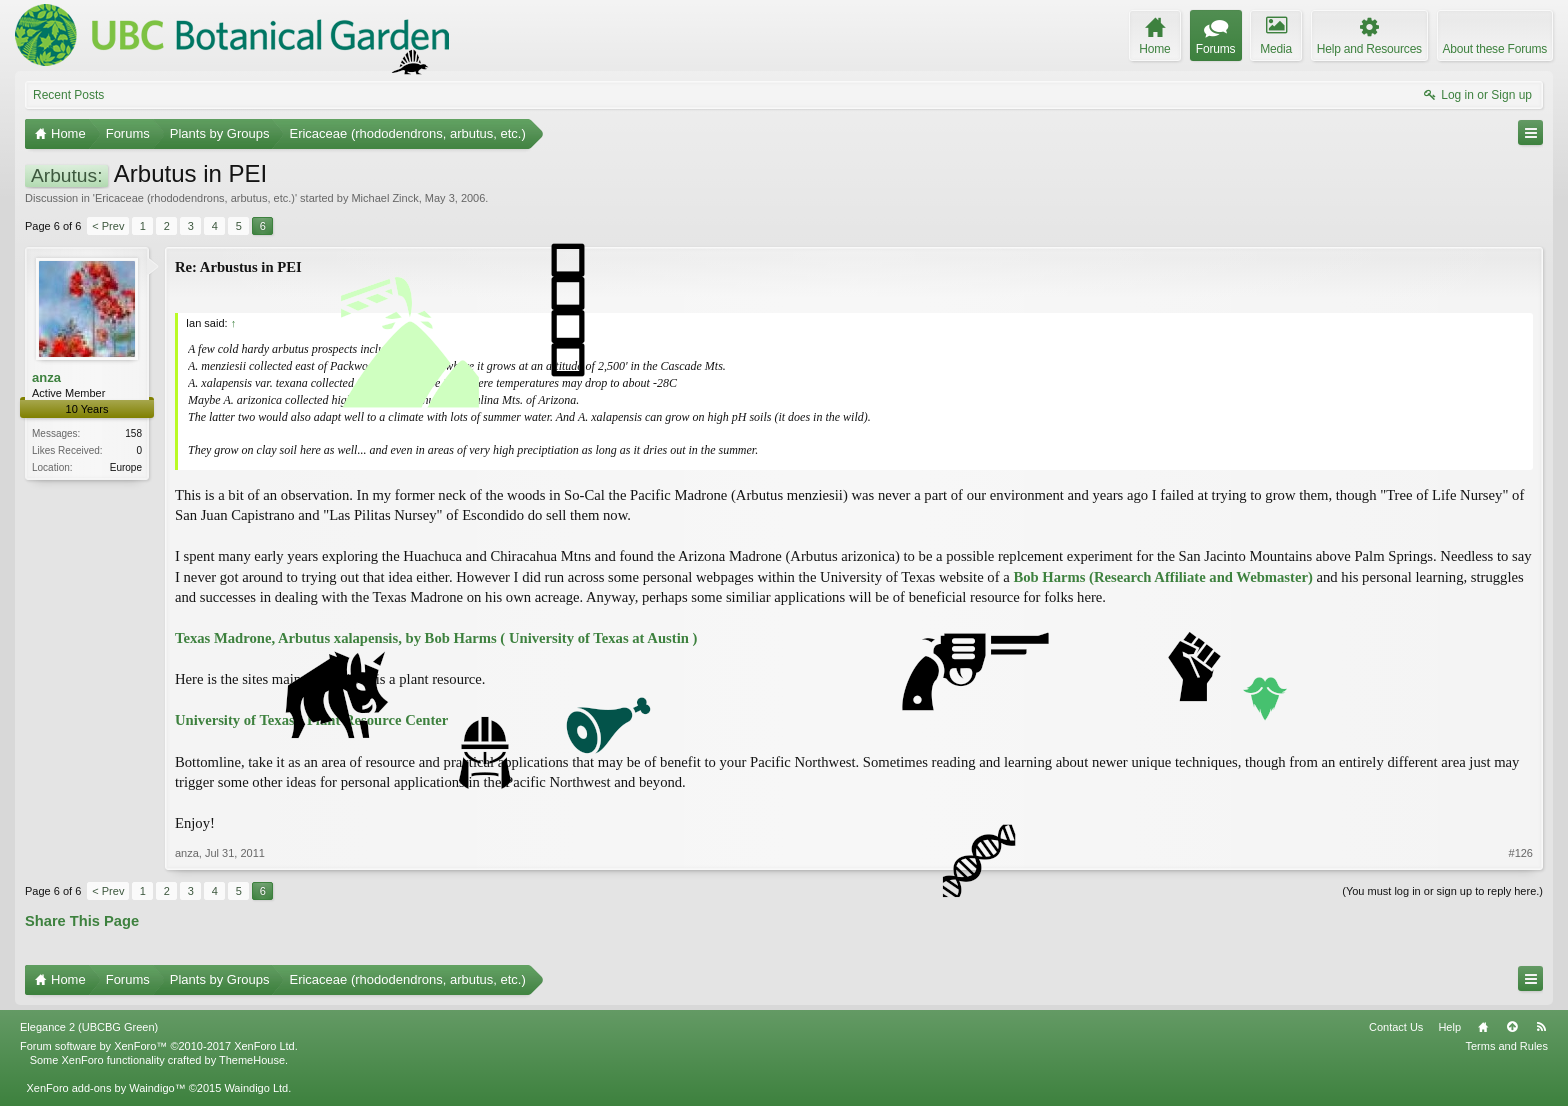 This screenshot has width=1568, height=1106. What do you see at coordinates (410, 62) in the screenshot?
I see `select dimetrodon character or creature` at bounding box center [410, 62].